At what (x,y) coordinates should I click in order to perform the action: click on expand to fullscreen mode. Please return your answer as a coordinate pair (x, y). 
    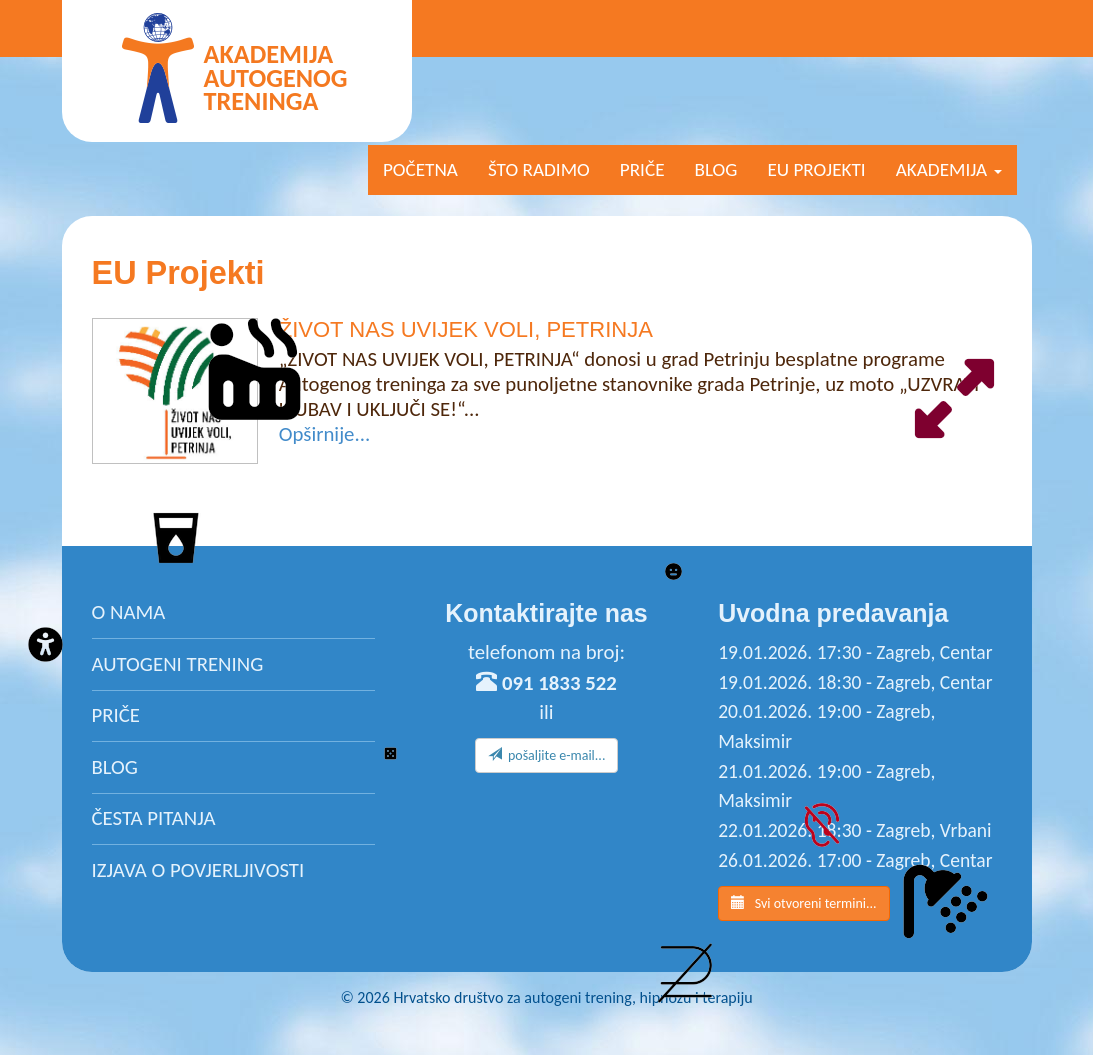
    Looking at the image, I should click on (954, 398).